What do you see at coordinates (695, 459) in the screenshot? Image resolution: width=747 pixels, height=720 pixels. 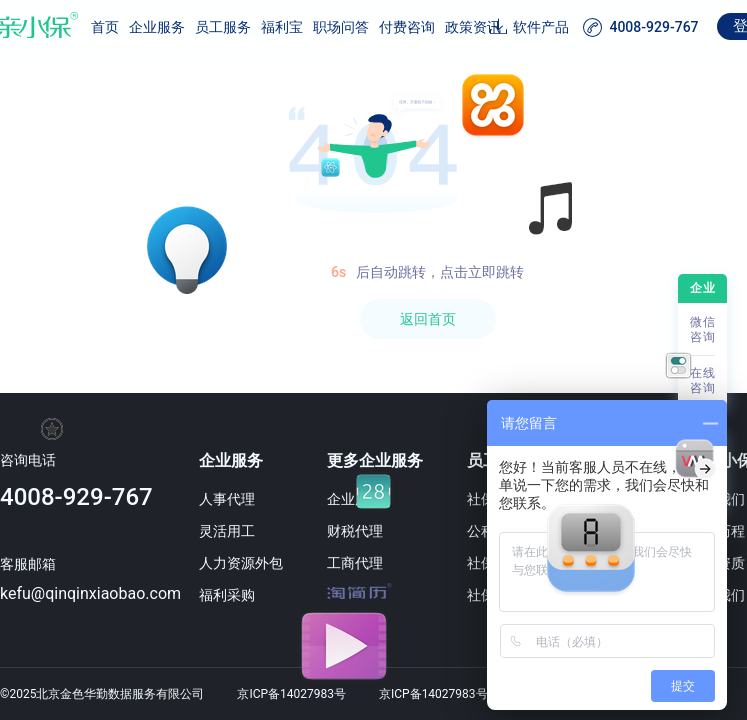 I see `configure virtual machine migration settings` at bounding box center [695, 459].